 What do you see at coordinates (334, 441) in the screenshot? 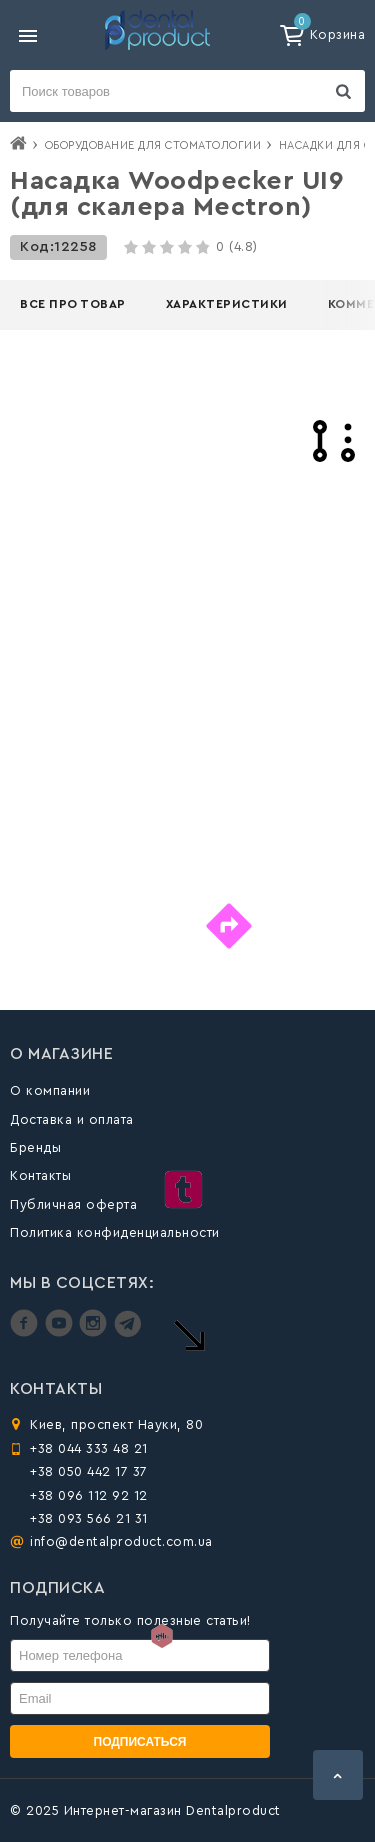
I see `indicates a draft pull request in git` at bounding box center [334, 441].